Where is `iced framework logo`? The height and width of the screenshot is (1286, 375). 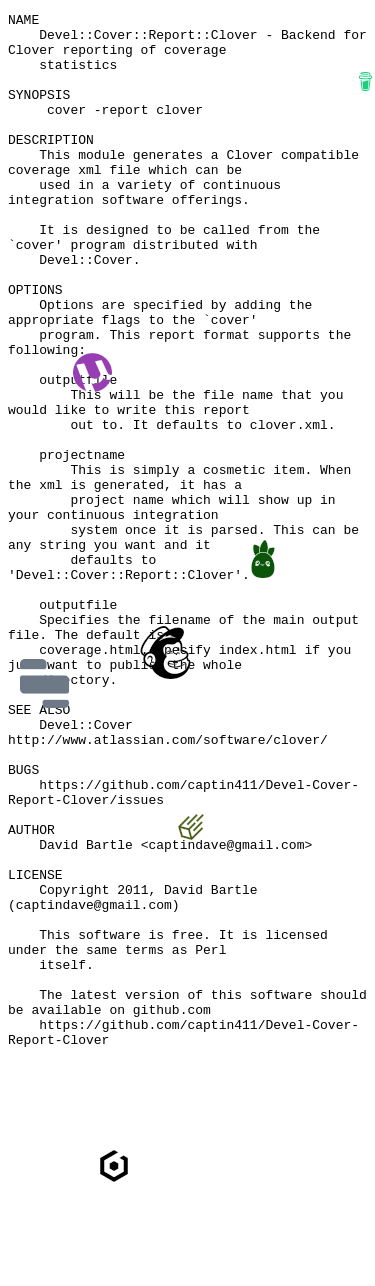 iced framework logo is located at coordinates (191, 827).